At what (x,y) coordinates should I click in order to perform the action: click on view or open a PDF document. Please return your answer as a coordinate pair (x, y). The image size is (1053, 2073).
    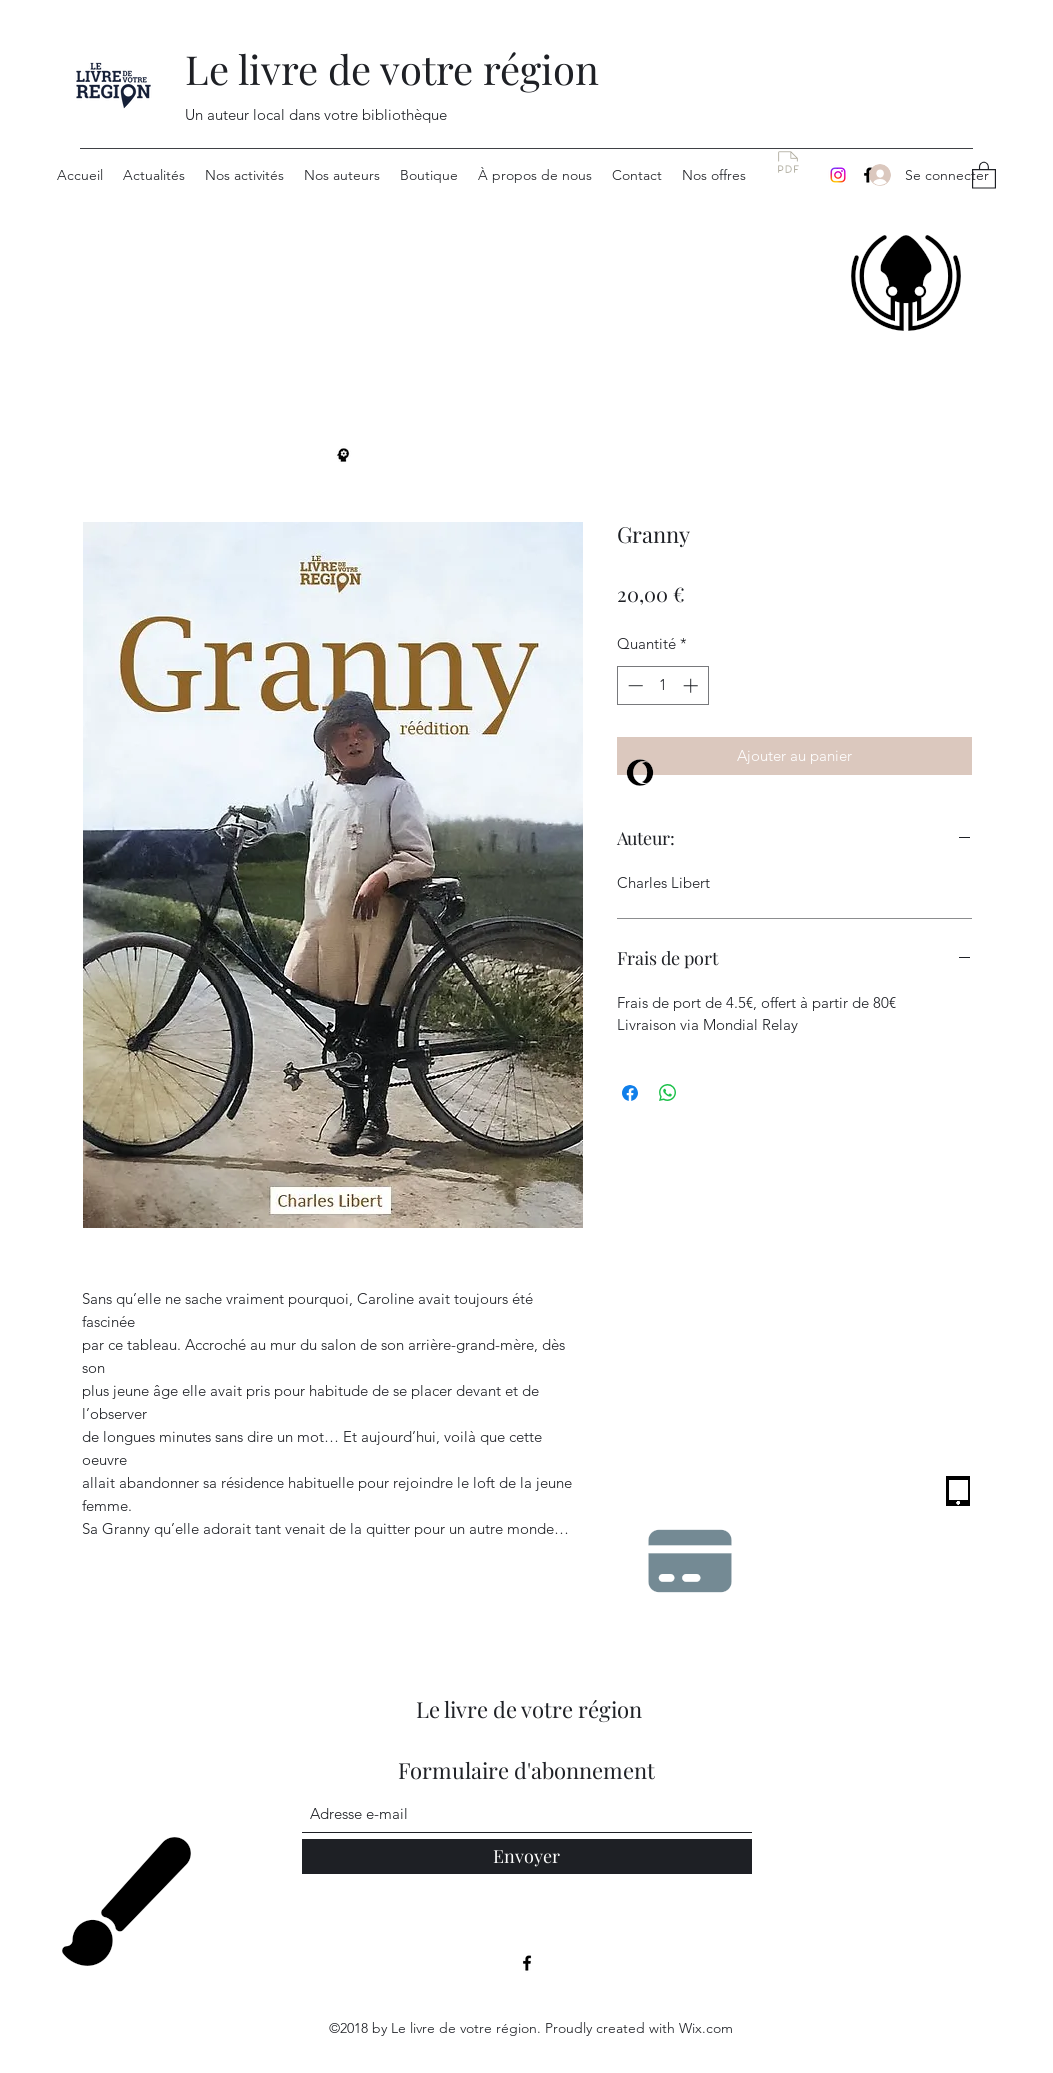
    Looking at the image, I should click on (788, 163).